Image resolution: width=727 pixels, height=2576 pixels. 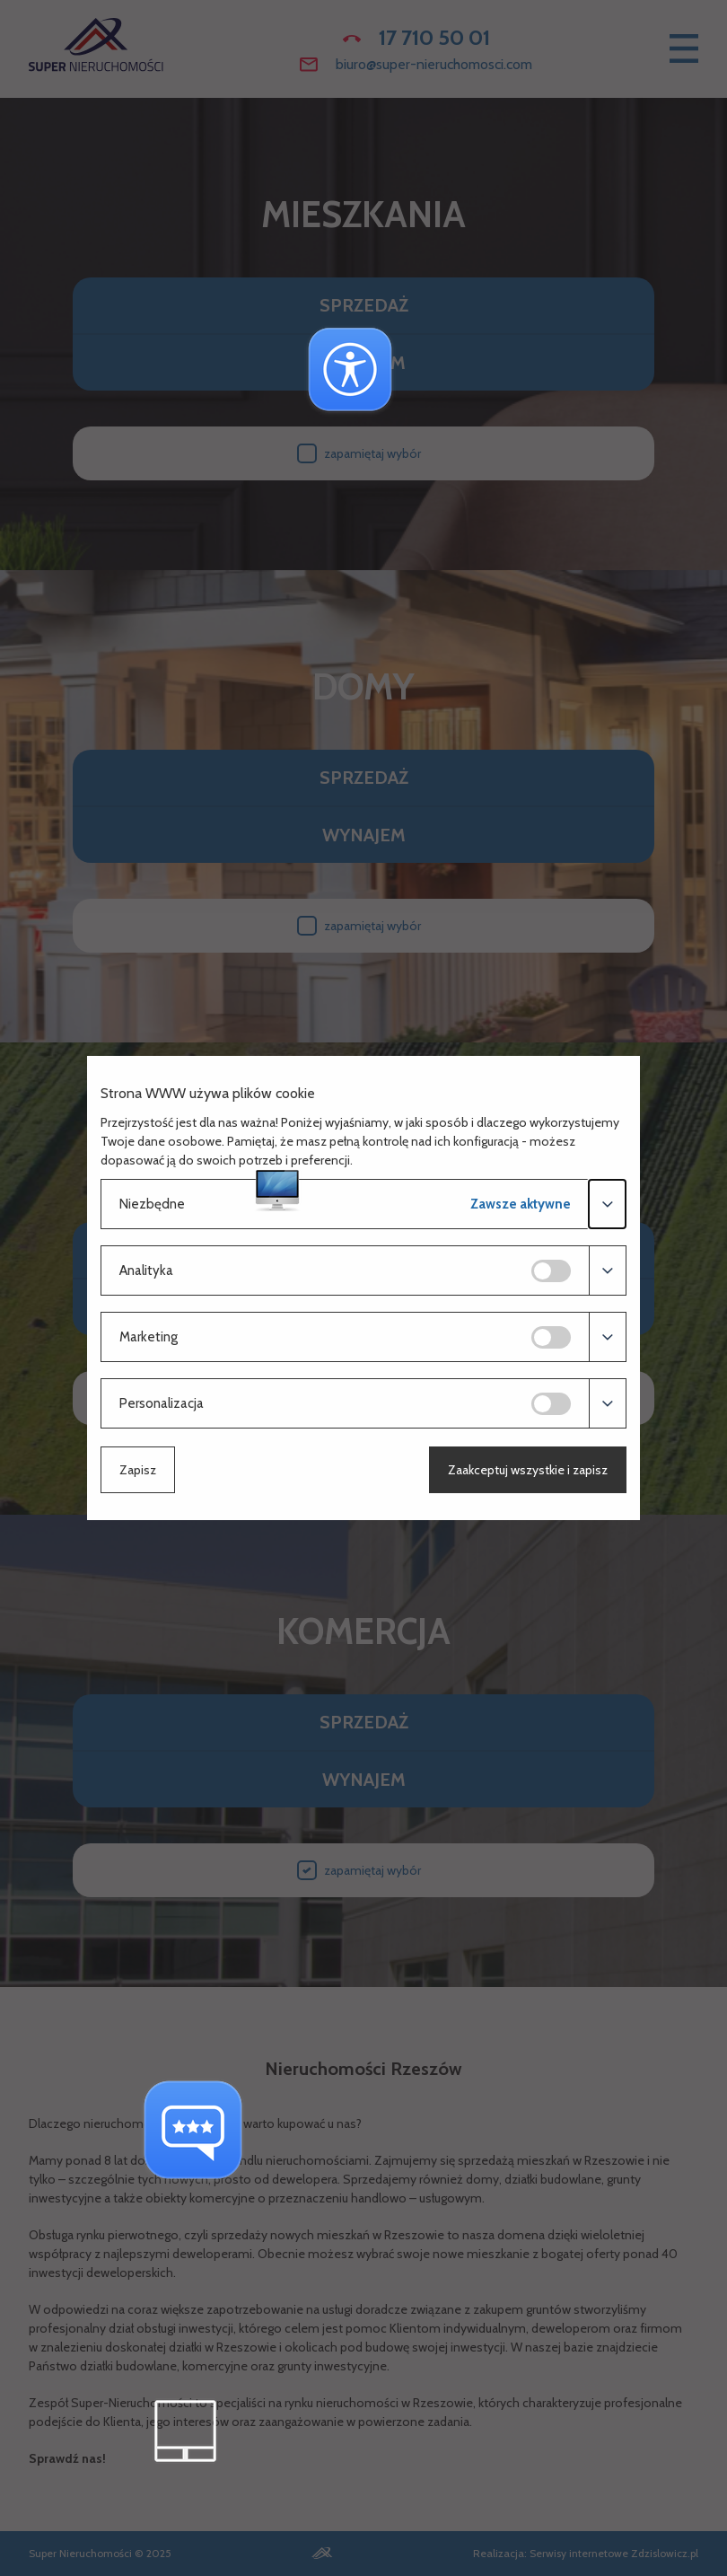 I want to click on represents this mac in system preferences or network settings, so click(x=277, y=1185).